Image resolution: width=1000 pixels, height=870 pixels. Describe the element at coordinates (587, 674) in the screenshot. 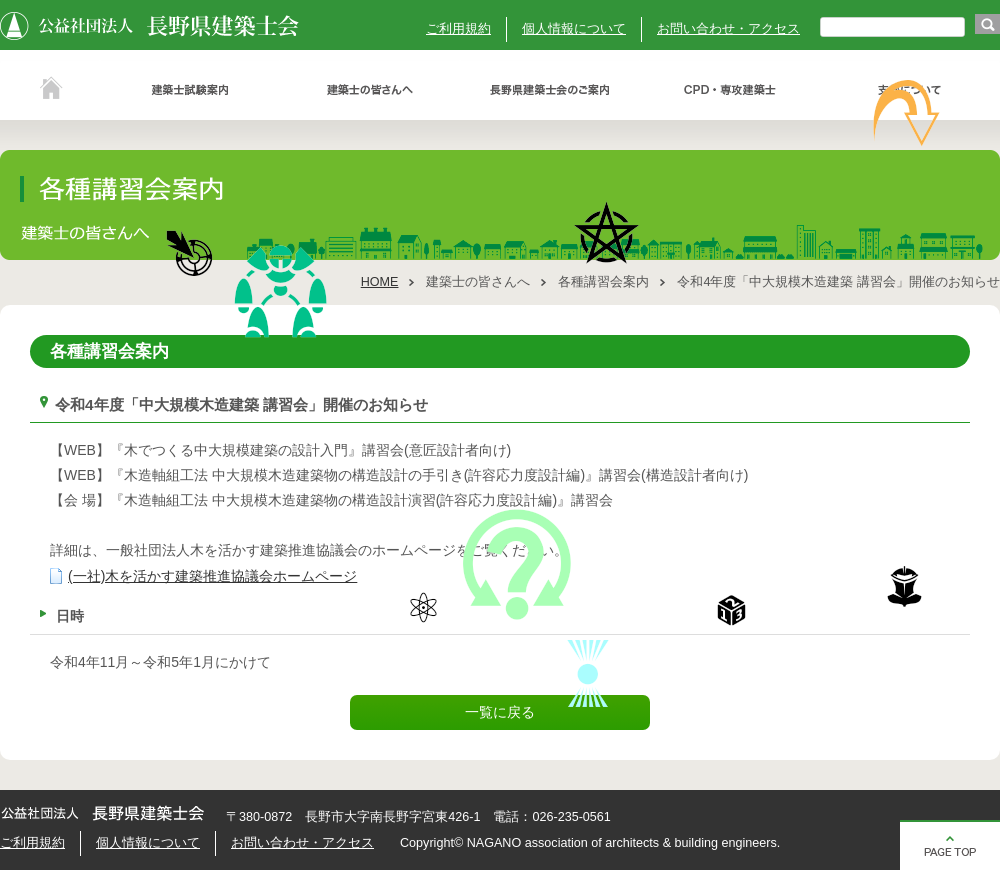

I see `indicates a burst of energy or power-up activation` at that location.